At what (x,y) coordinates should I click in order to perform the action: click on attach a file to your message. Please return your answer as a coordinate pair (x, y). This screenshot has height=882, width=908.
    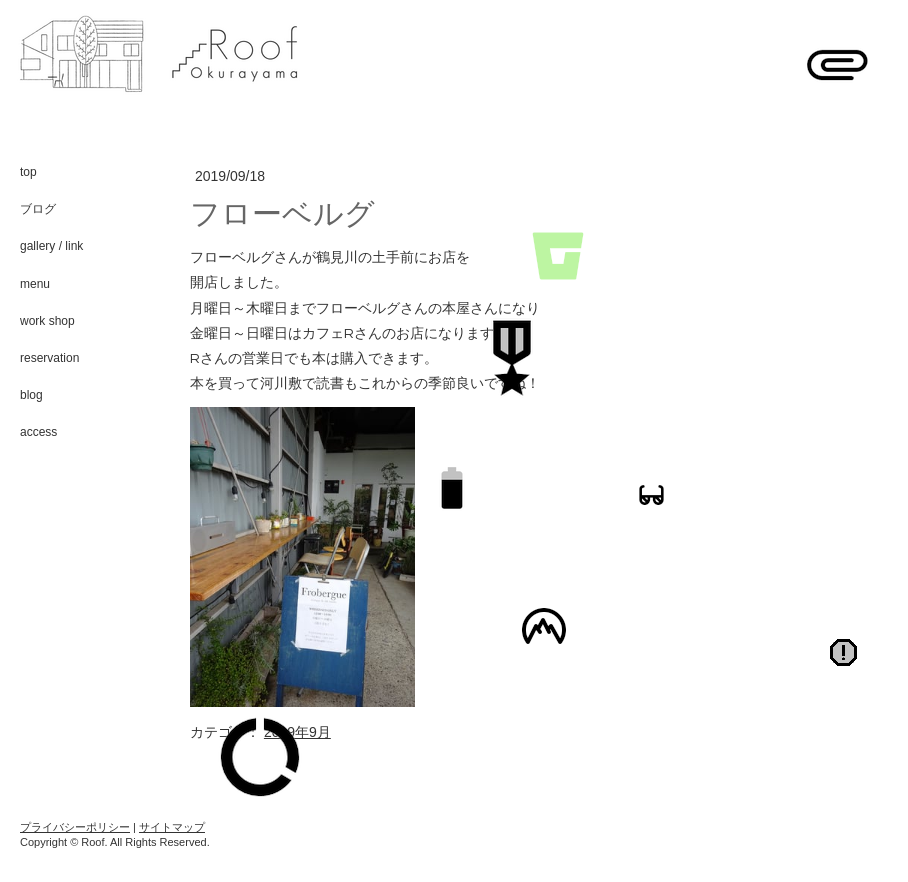
    Looking at the image, I should click on (836, 65).